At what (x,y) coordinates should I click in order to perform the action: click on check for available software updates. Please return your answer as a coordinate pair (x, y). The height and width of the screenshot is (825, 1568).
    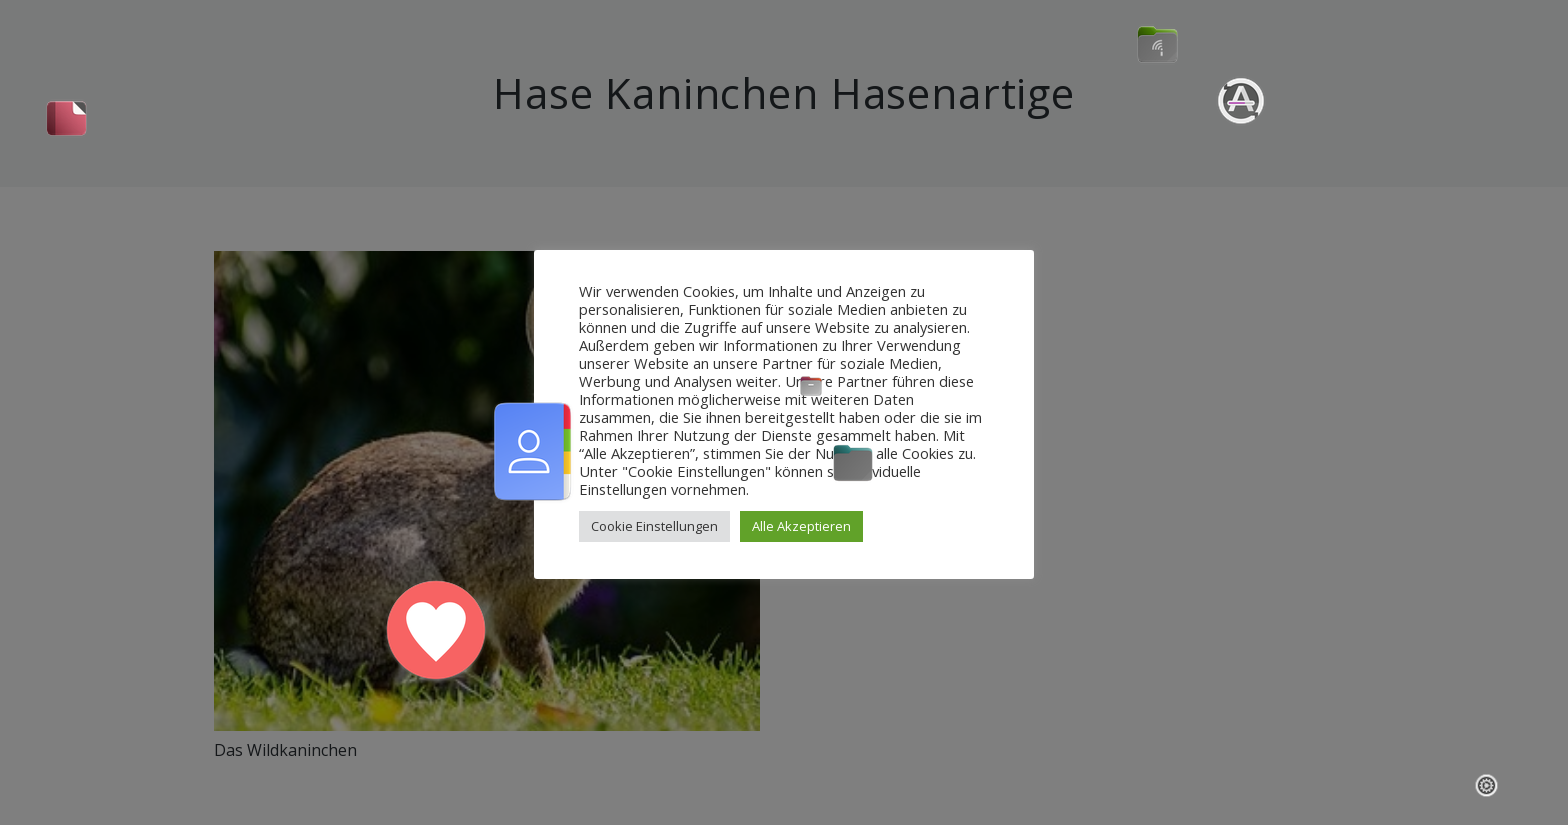
    Looking at the image, I should click on (1241, 101).